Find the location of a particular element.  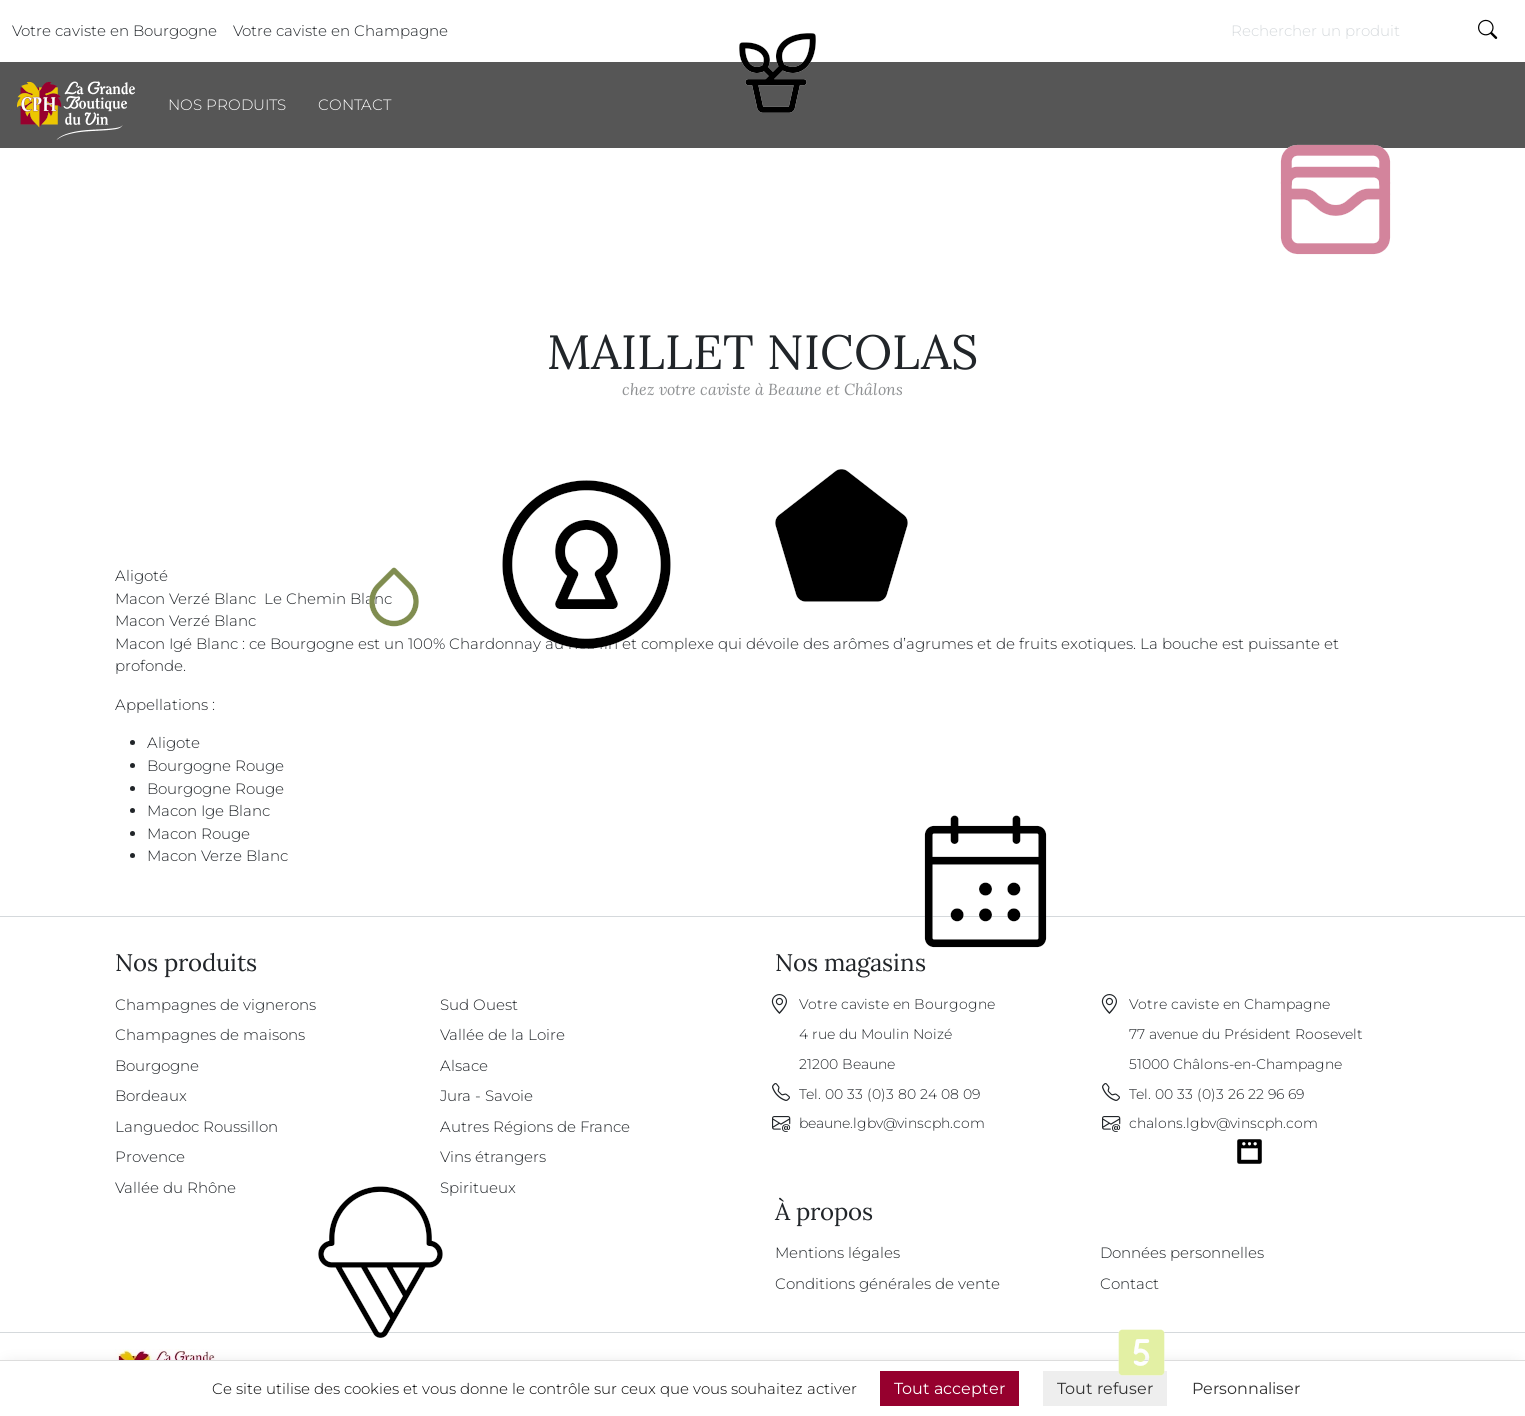

access plant care or gardening features is located at coordinates (776, 73).